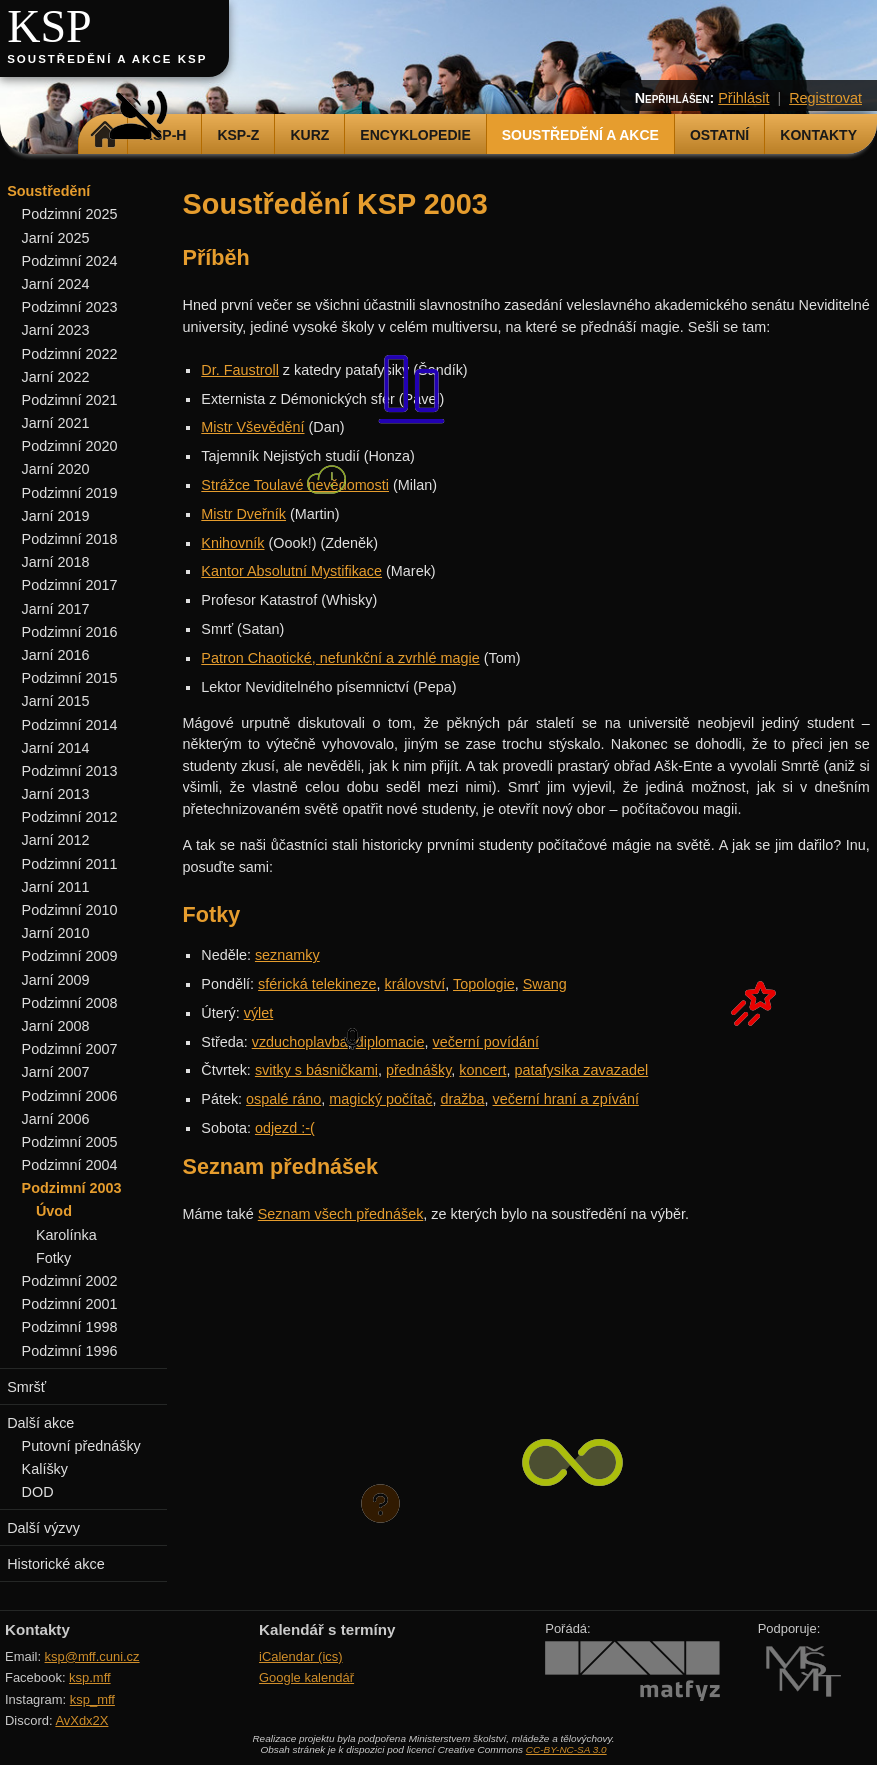 The width and height of the screenshot is (877, 1765). What do you see at coordinates (572, 1462) in the screenshot?
I see `indicates unlimited or infinite content` at bounding box center [572, 1462].